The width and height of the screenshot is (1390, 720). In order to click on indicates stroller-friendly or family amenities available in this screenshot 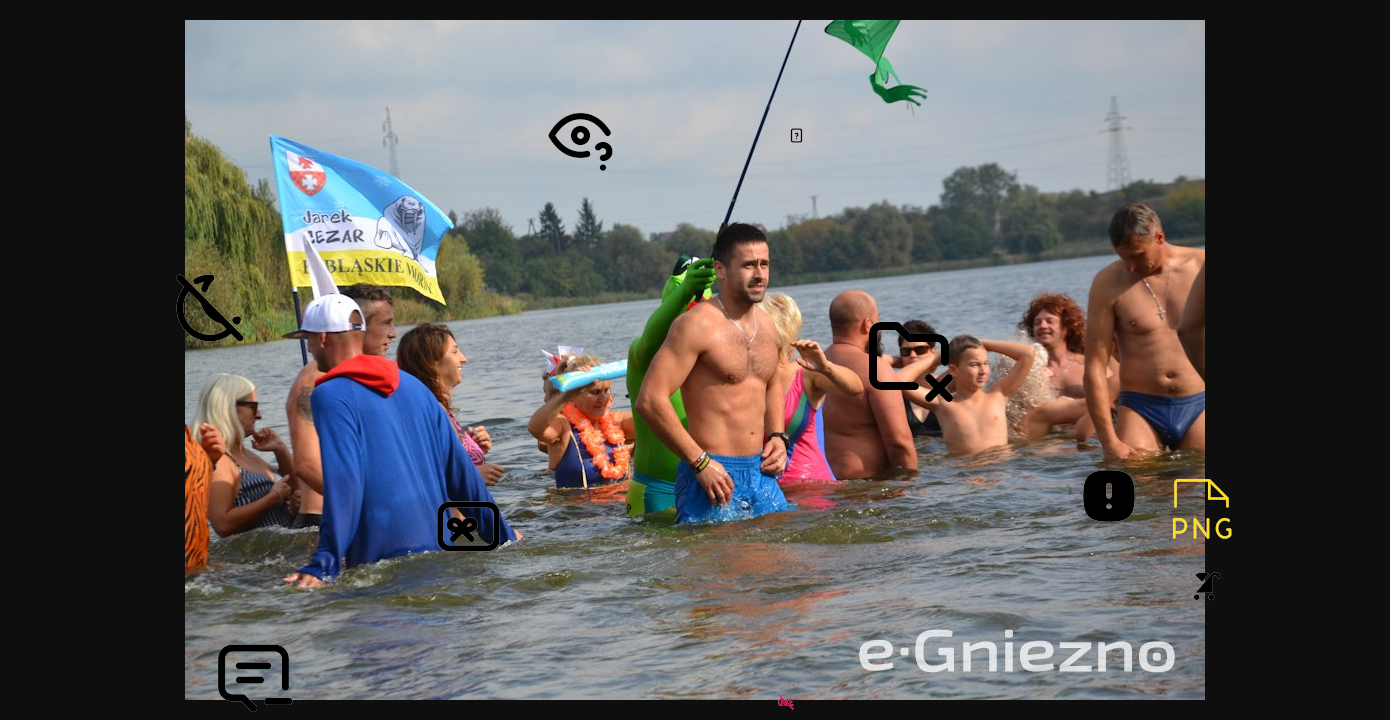, I will do `click(1205, 585)`.